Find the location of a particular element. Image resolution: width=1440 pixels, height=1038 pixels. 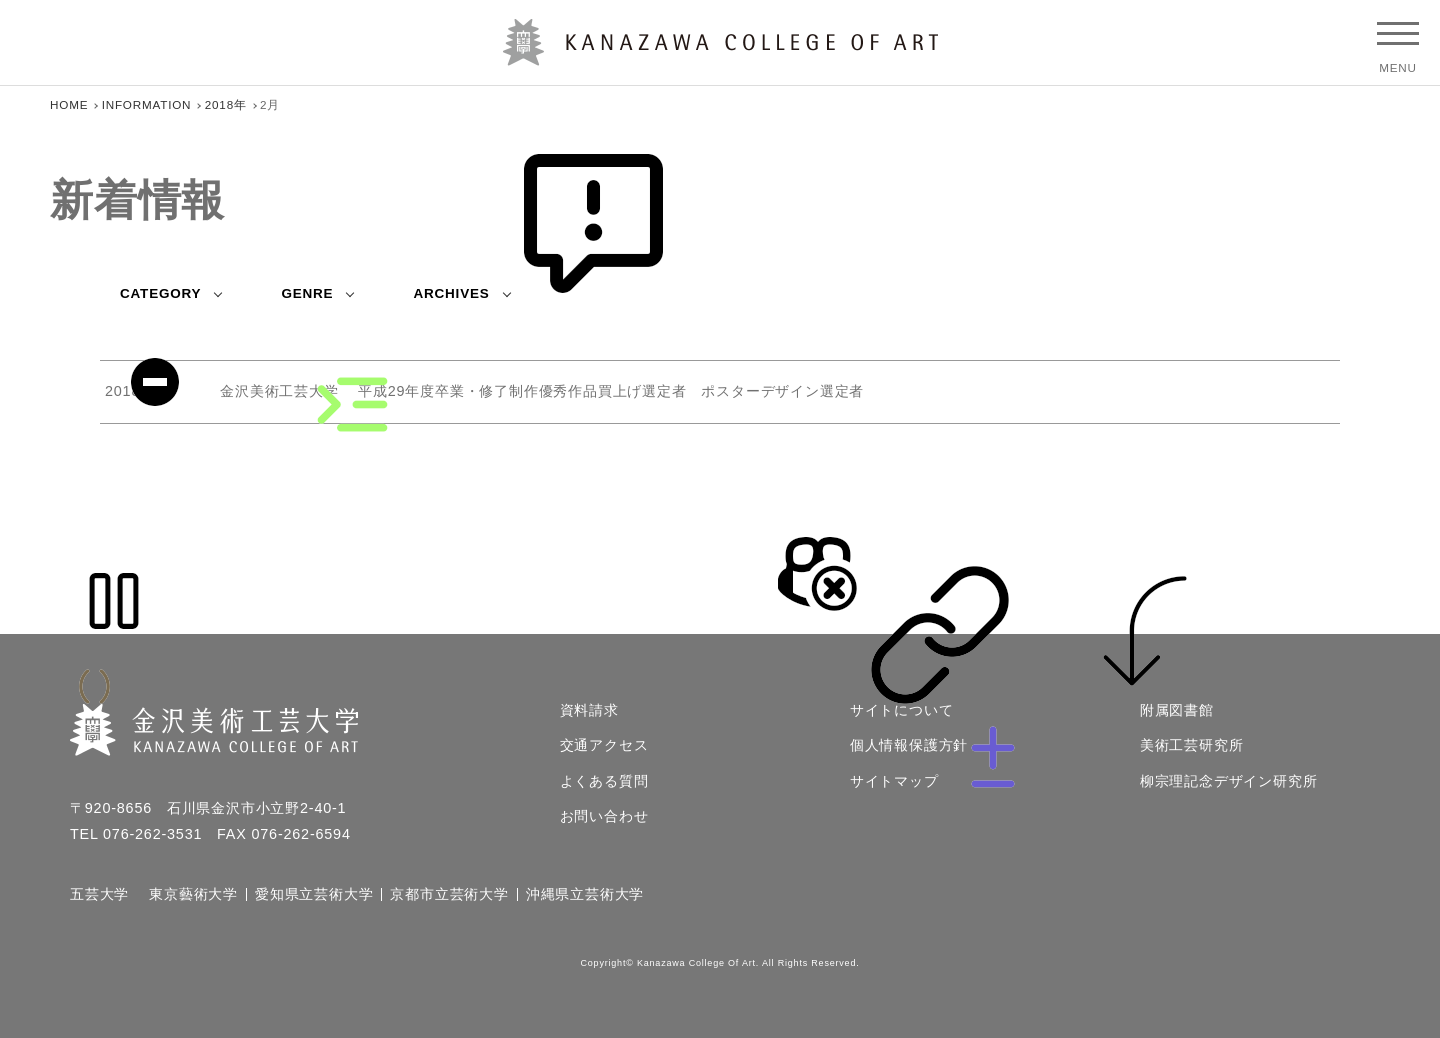

copy or share a link is located at coordinates (940, 635).